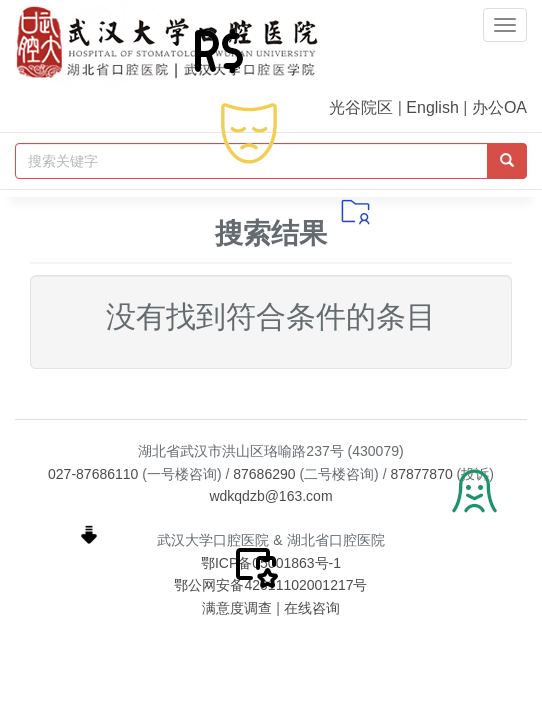  What do you see at coordinates (355, 210) in the screenshot?
I see `access user-specific files or personal folder` at bounding box center [355, 210].